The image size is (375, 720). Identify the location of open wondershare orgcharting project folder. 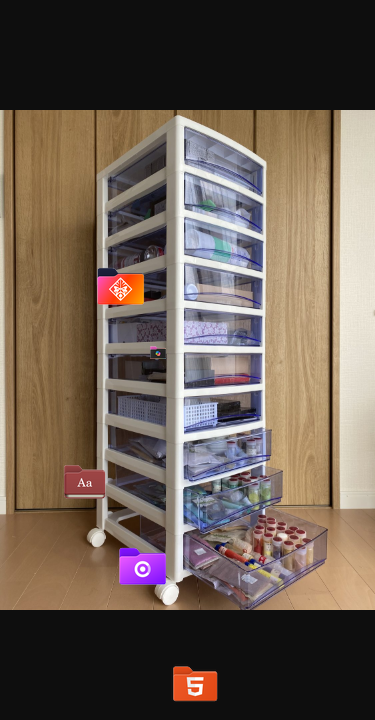
(142, 567).